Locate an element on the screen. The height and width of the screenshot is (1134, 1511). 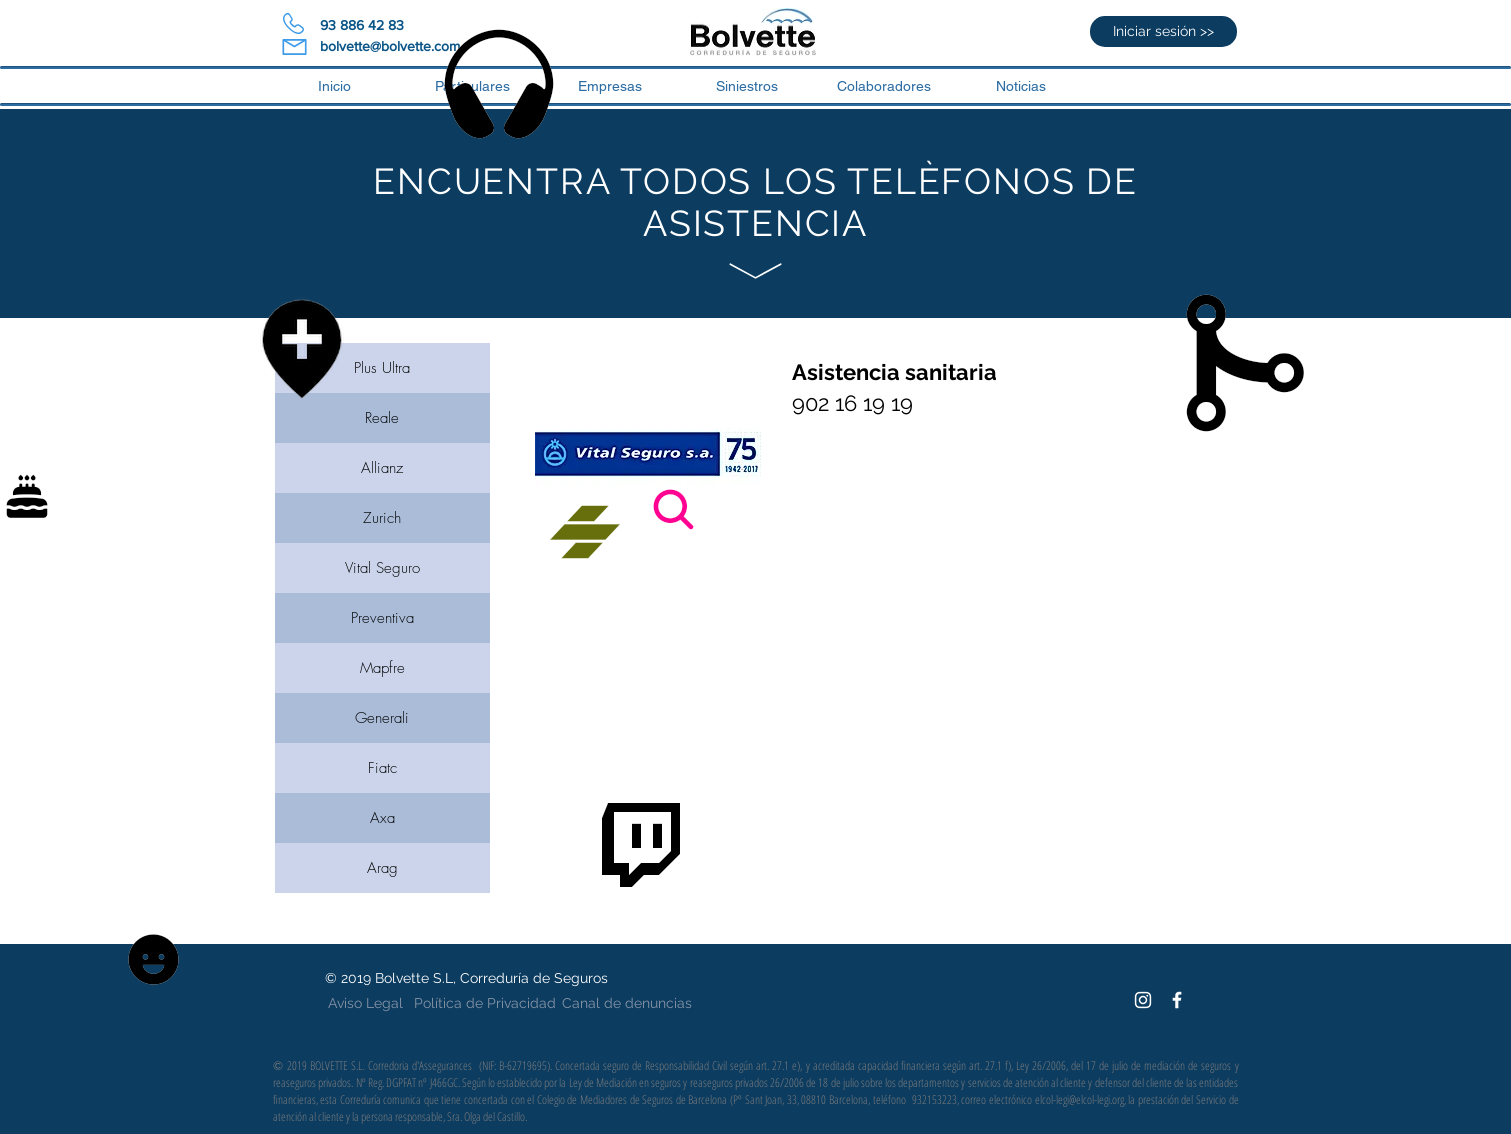
contact customer support is located at coordinates (499, 84).